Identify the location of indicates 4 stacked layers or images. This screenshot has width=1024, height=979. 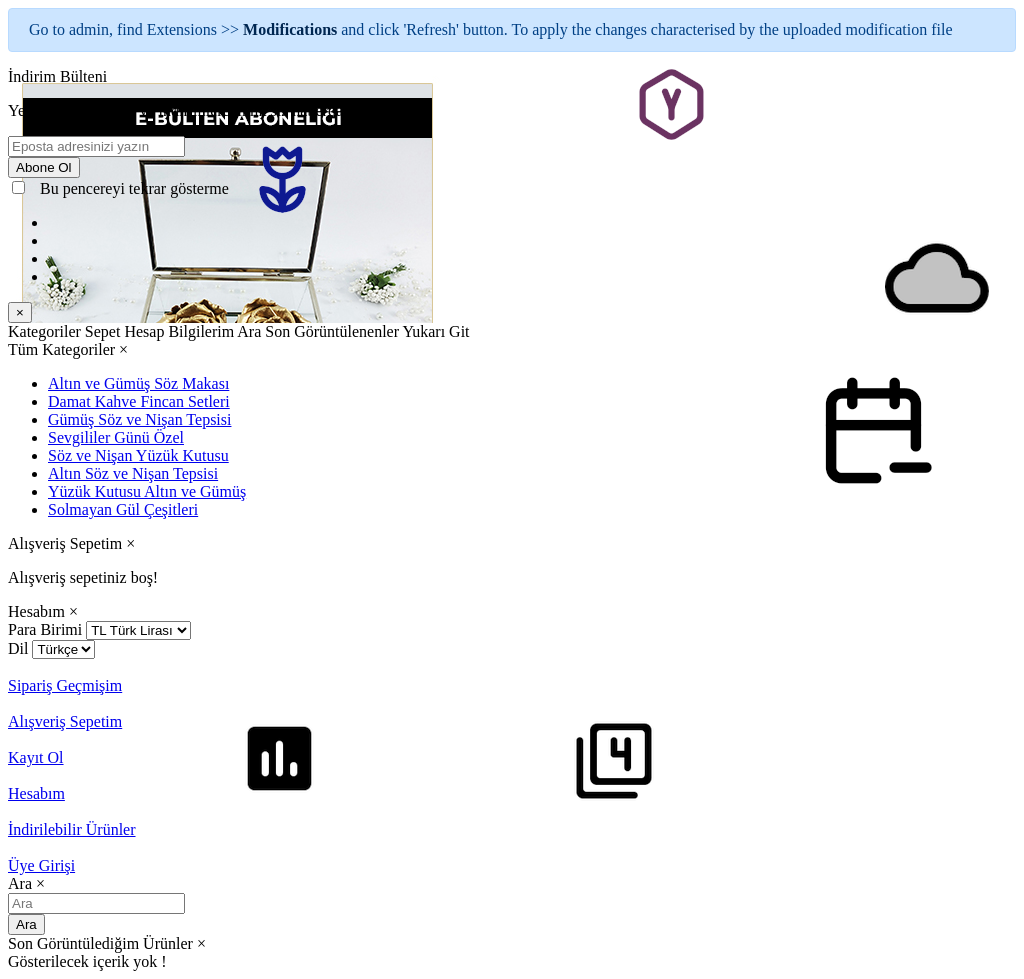
(614, 761).